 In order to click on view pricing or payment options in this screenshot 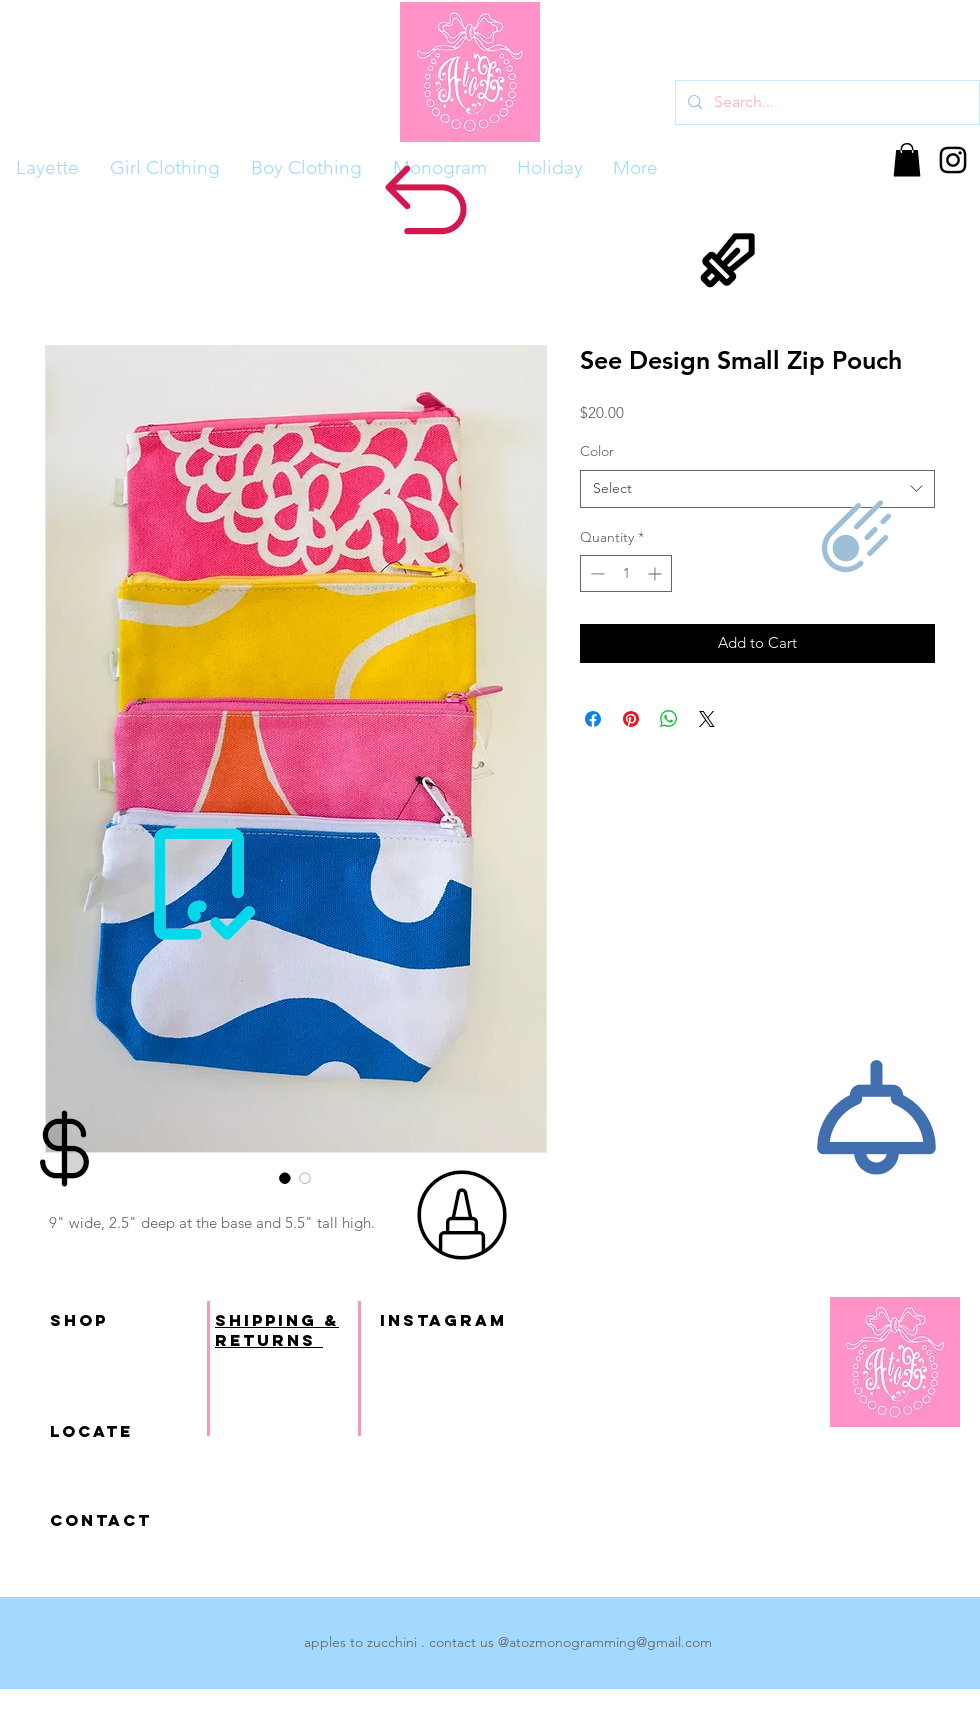, I will do `click(64, 1148)`.